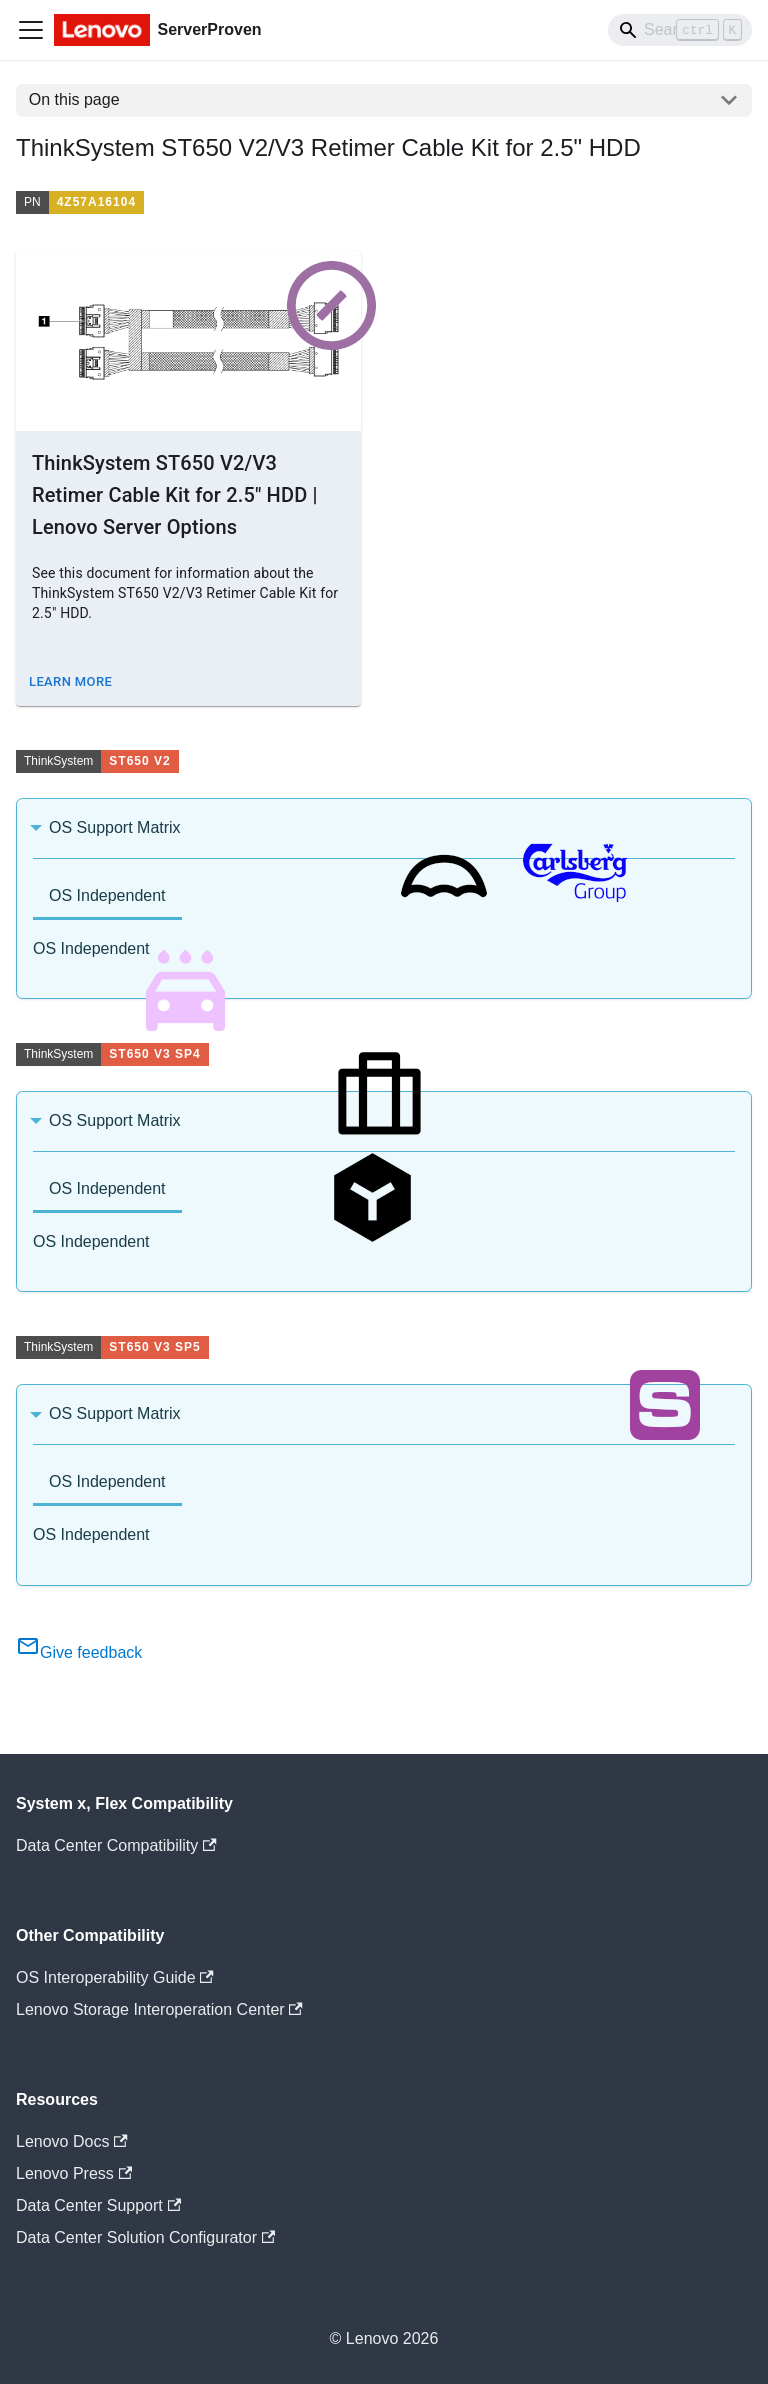  What do you see at coordinates (331, 305) in the screenshot?
I see `access compass or navigation features` at bounding box center [331, 305].